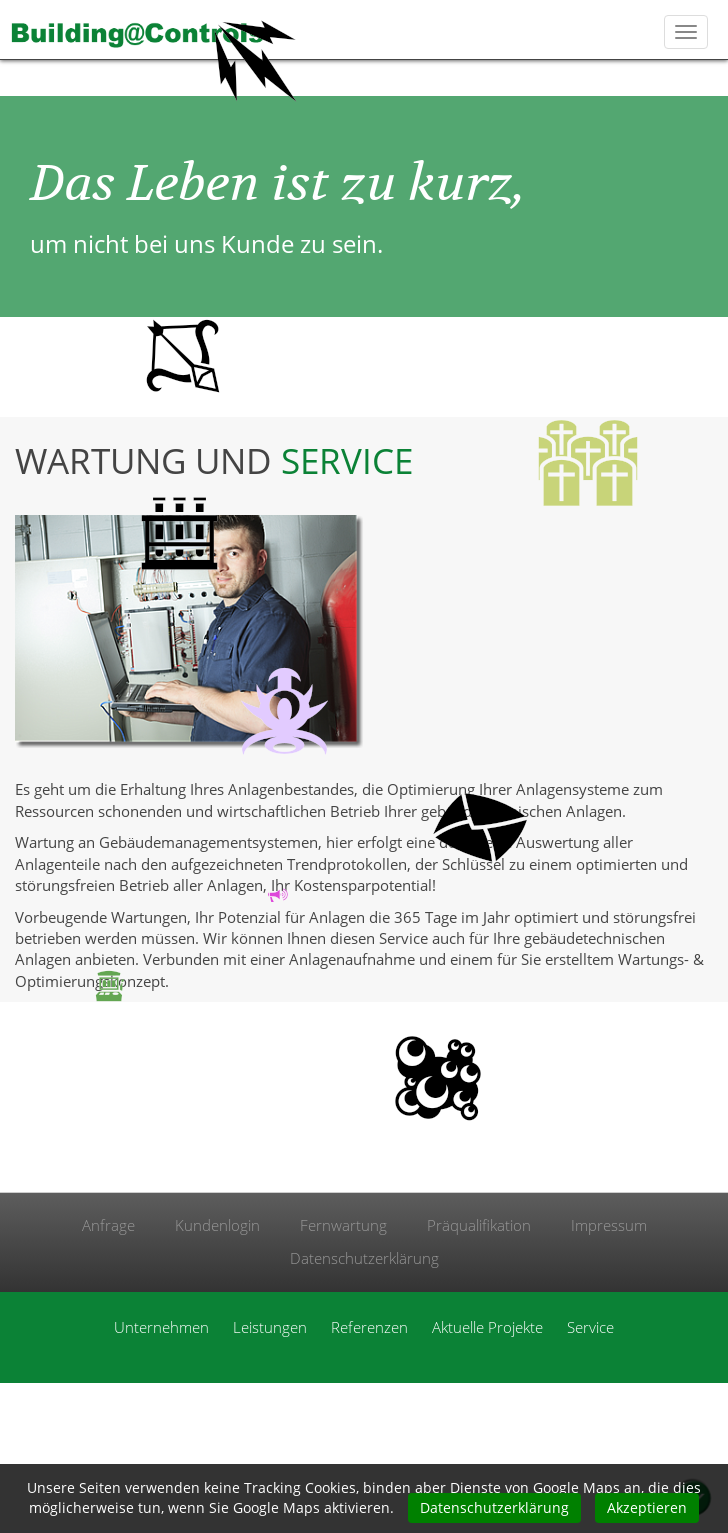 The image size is (728, 1533). Describe the element at coordinates (109, 986) in the screenshot. I see `open slot machine game` at that location.